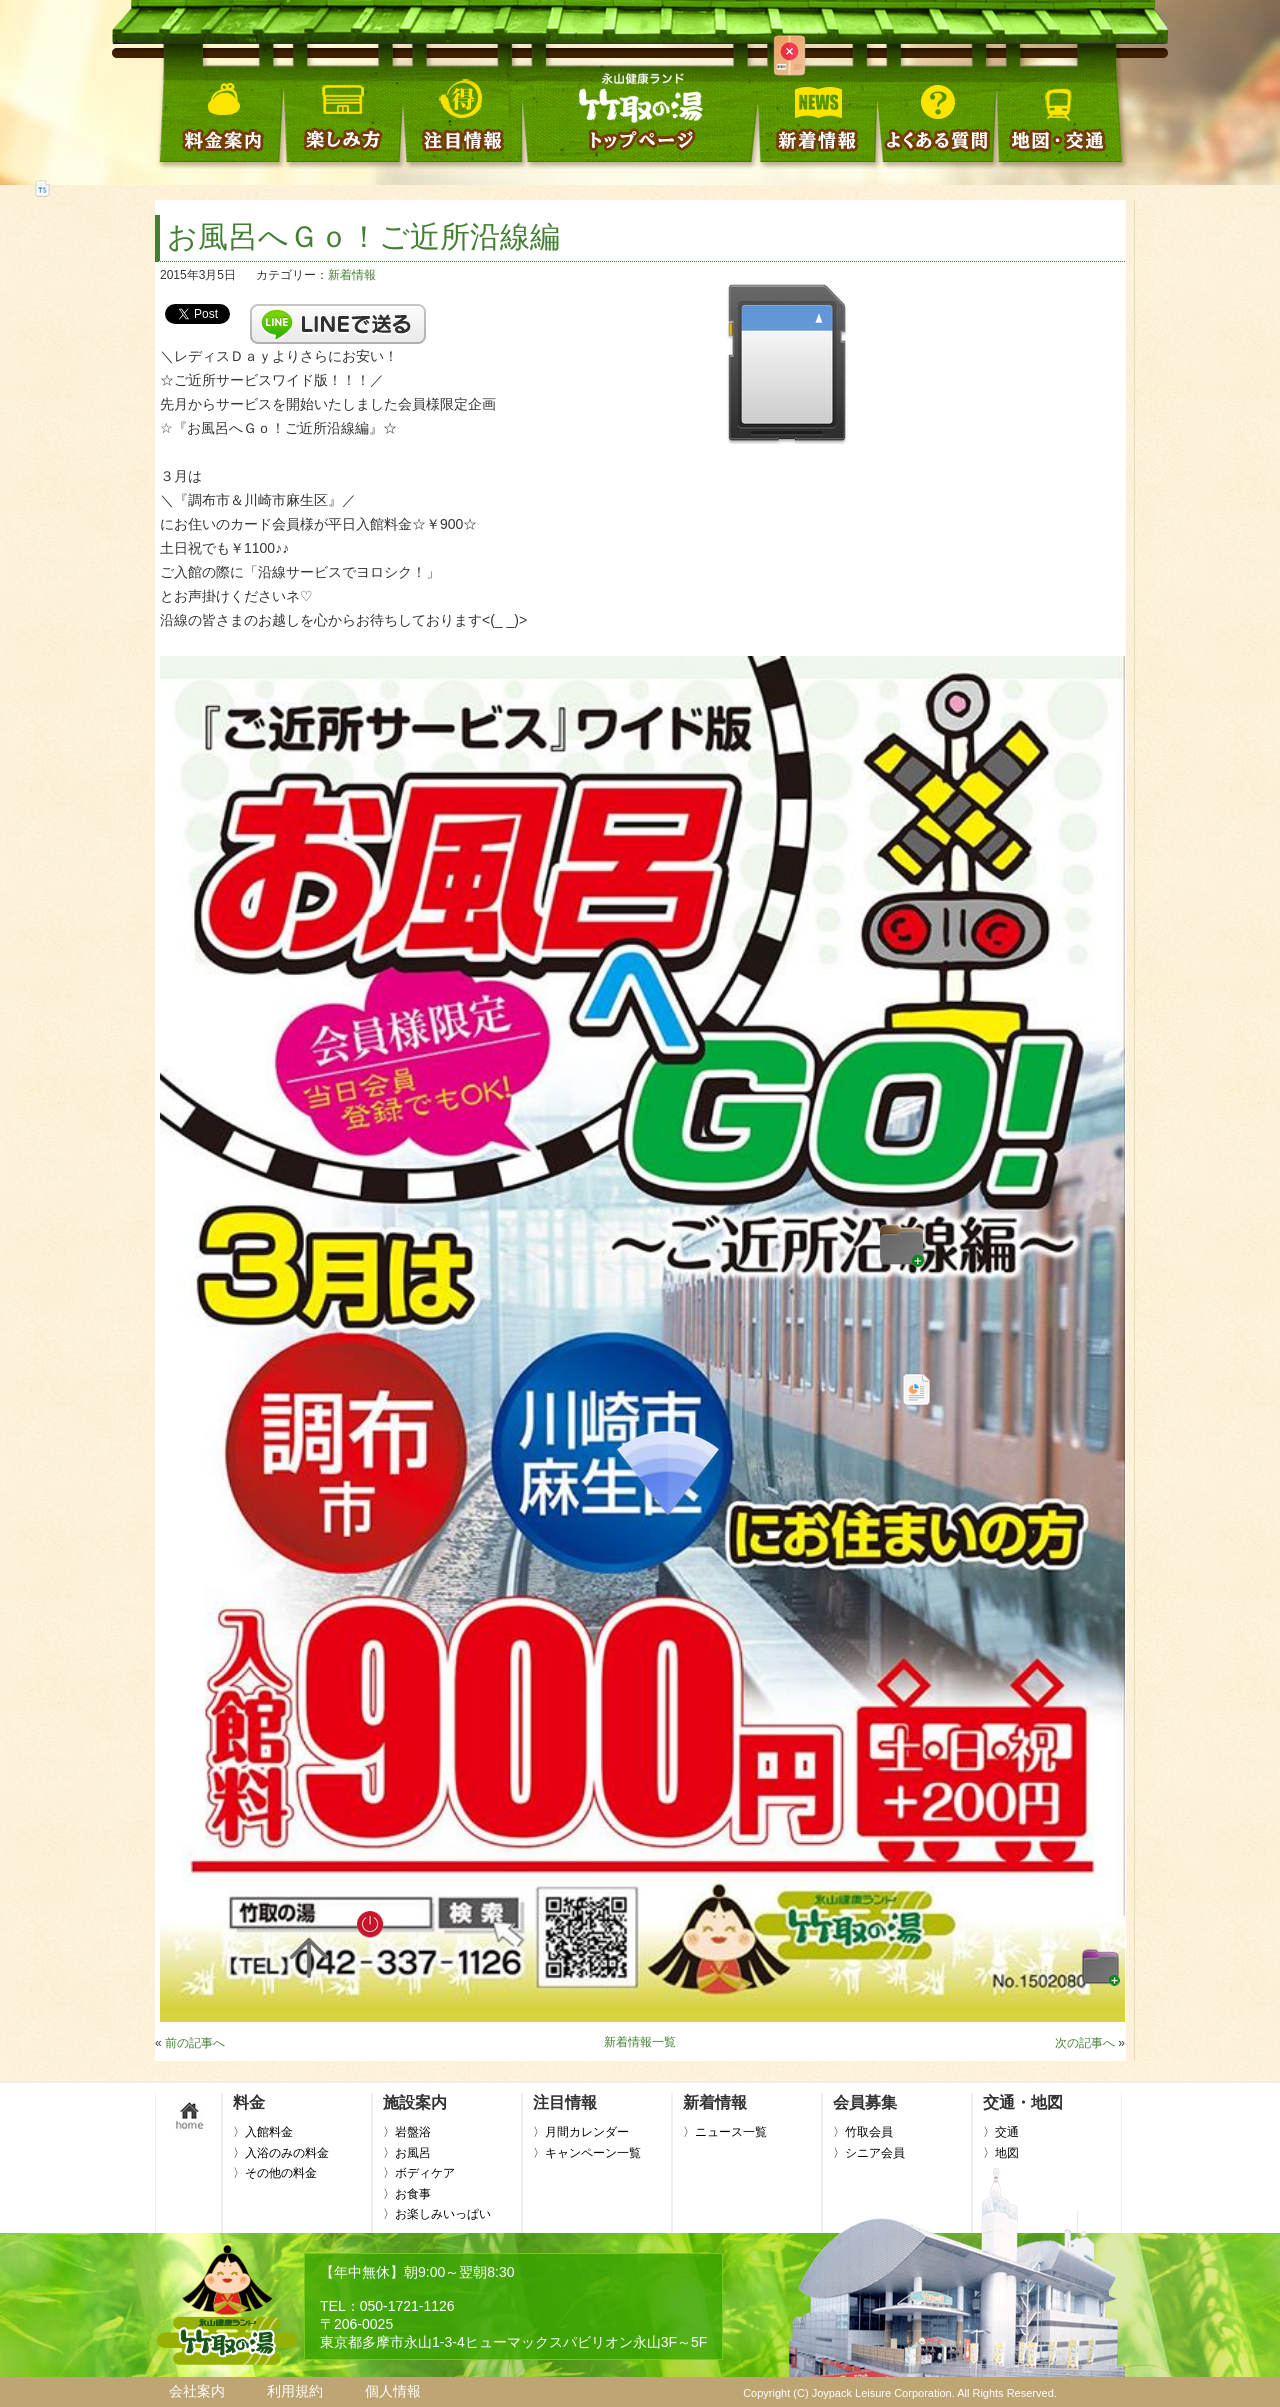  Describe the element at coordinates (42, 188) in the screenshot. I see `a typescript source file` at that location.